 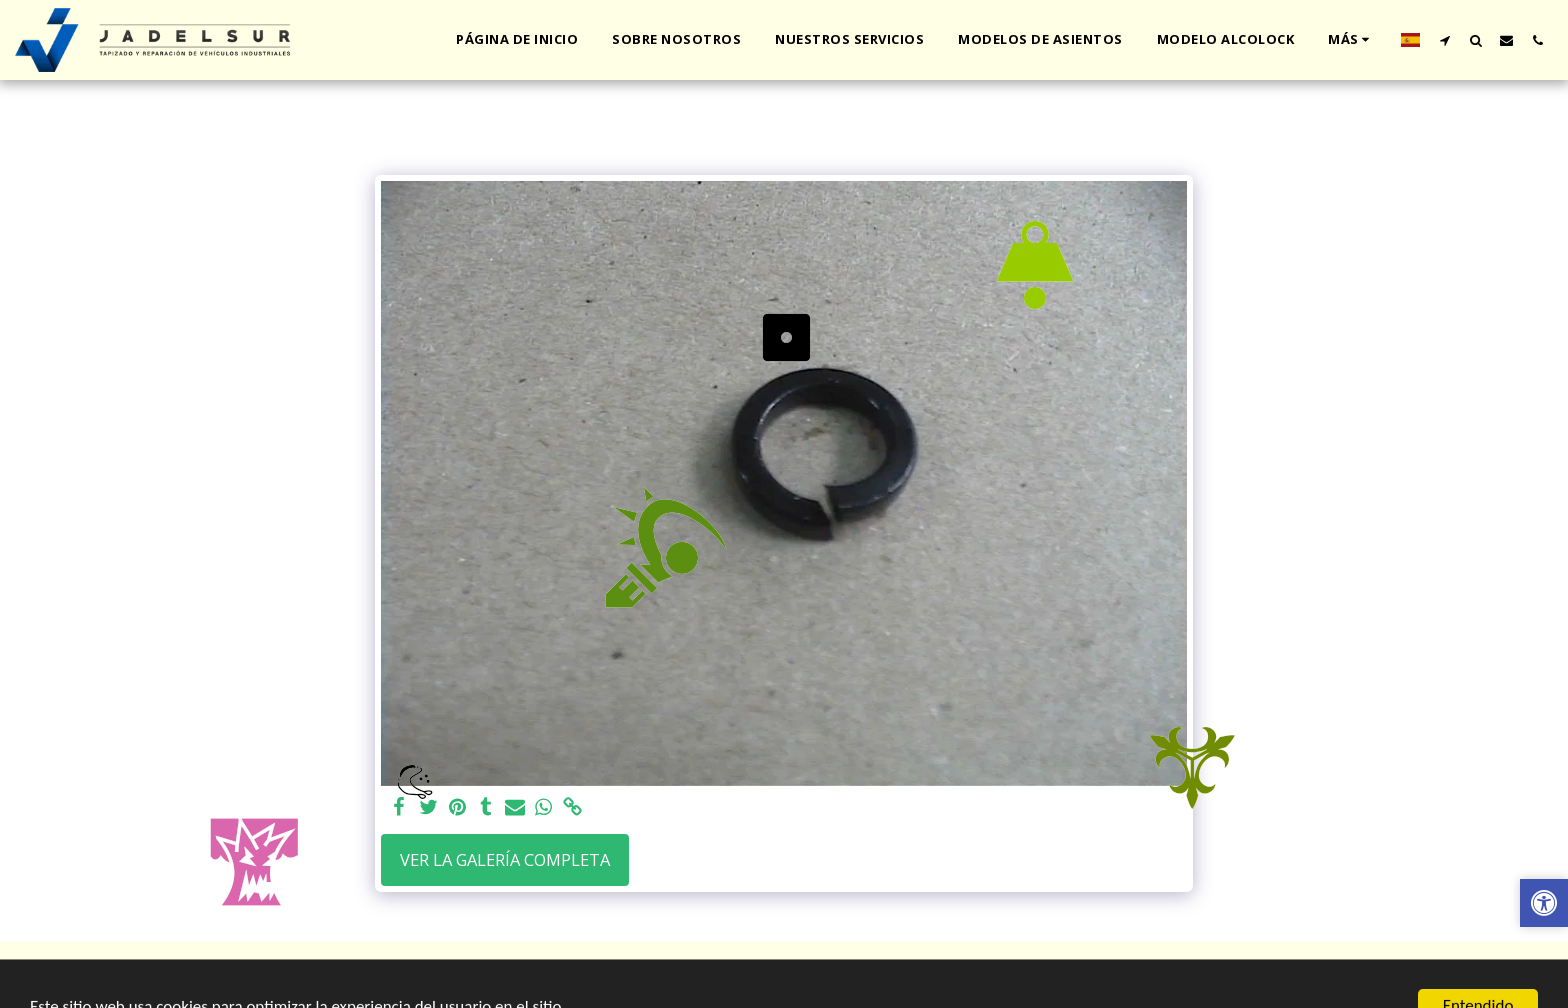 What do you see at coordinates (1035, 265) in the screenshot?
I see `indicates a crushing or weight-based attack in a game` at bounding box center [1035, 265].